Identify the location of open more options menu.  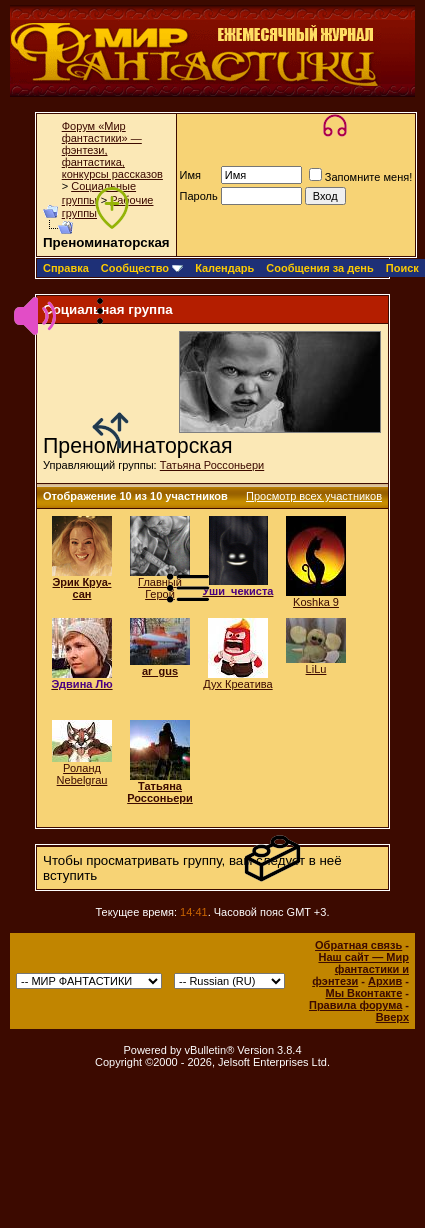
(100, 311).